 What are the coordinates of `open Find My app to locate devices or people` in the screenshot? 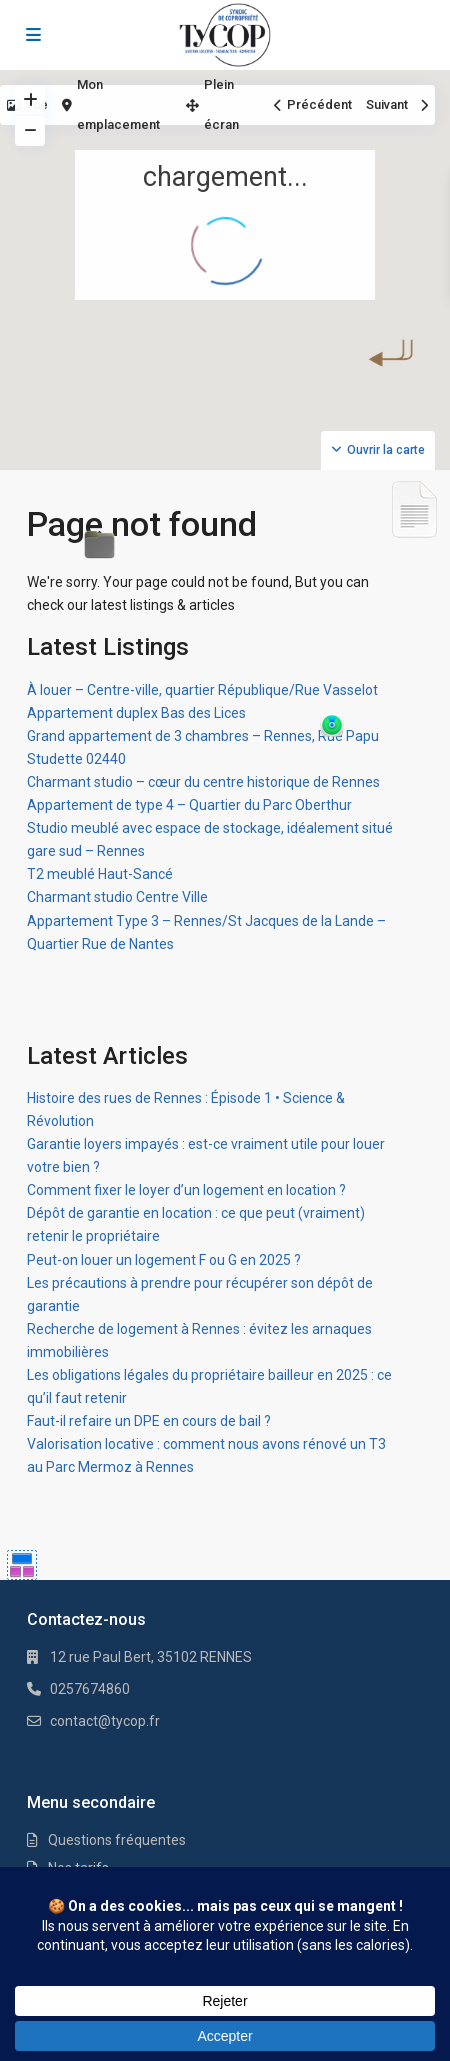 It's located at (332, 725).